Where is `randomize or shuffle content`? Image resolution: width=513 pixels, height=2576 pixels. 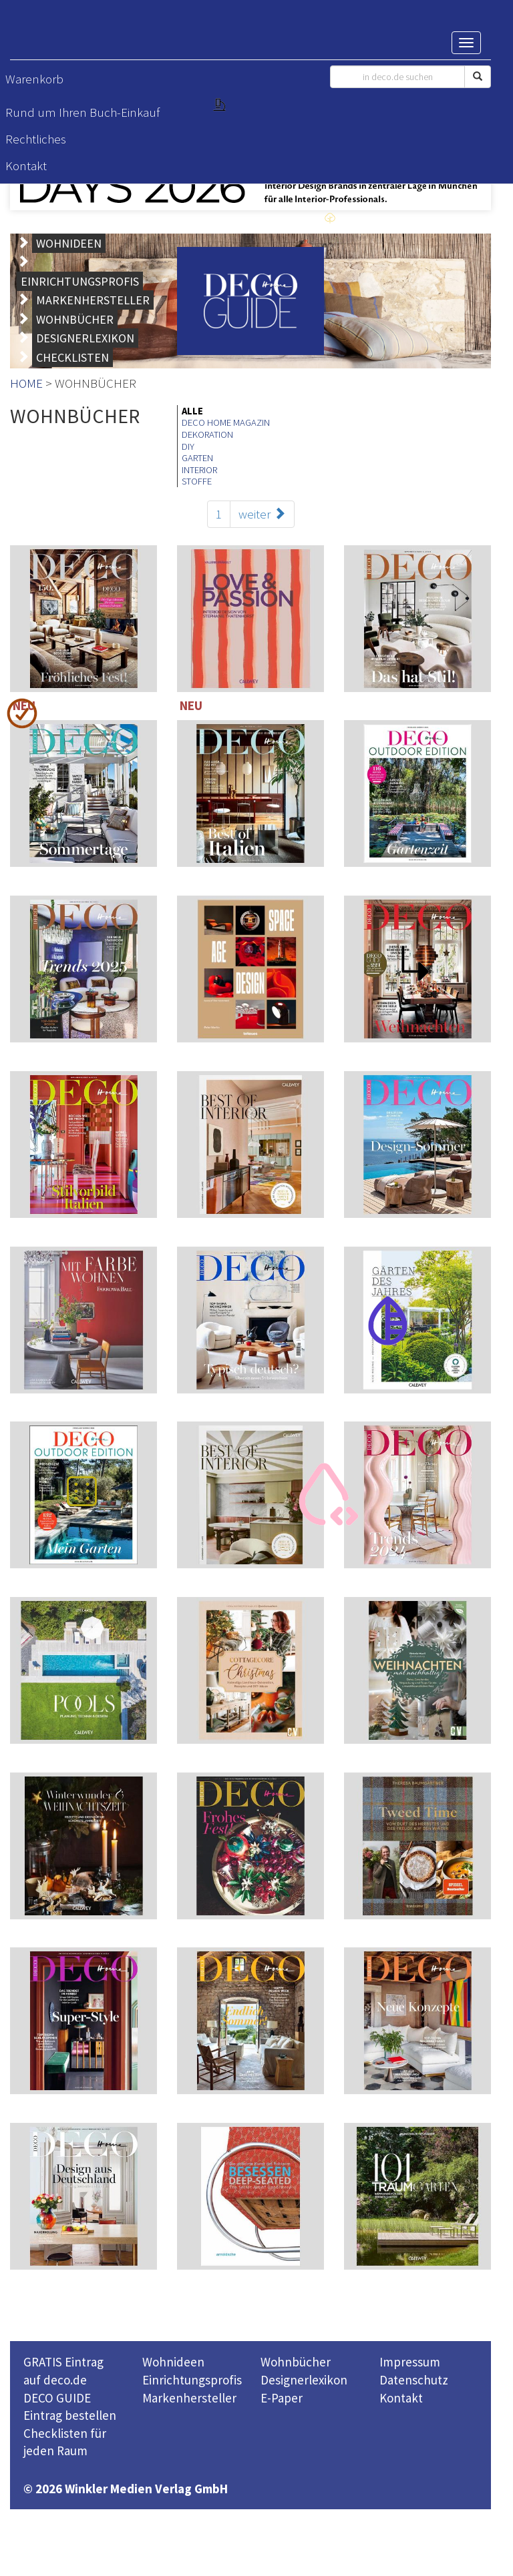
randomize or shuffle content is located at coordinates (81, 1491).